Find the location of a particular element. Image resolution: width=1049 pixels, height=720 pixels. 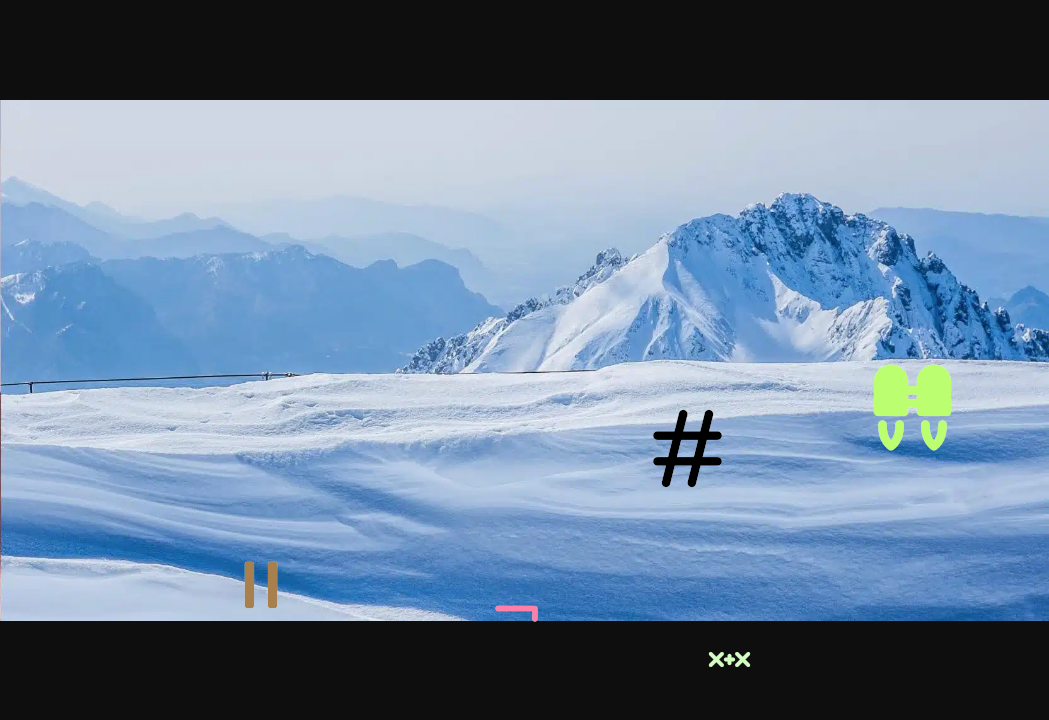

pause media playback is located at coordinates (261, 585).